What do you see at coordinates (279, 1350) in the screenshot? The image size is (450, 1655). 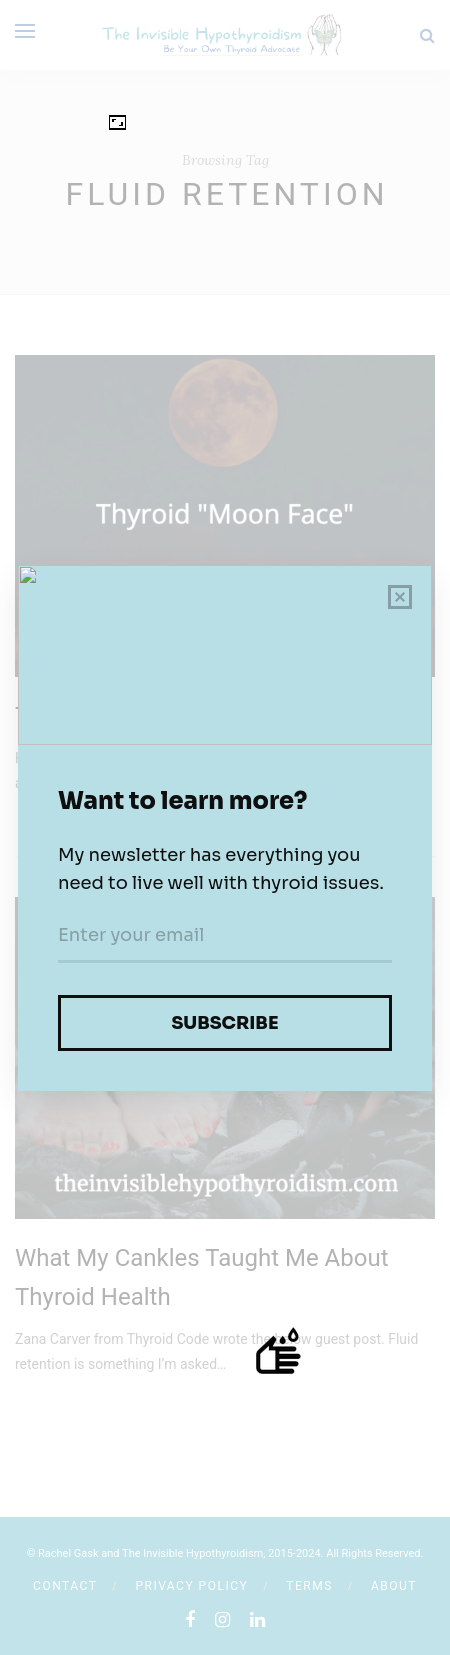 I see `wash your hands reminder` at bounding box center [279, 1350].